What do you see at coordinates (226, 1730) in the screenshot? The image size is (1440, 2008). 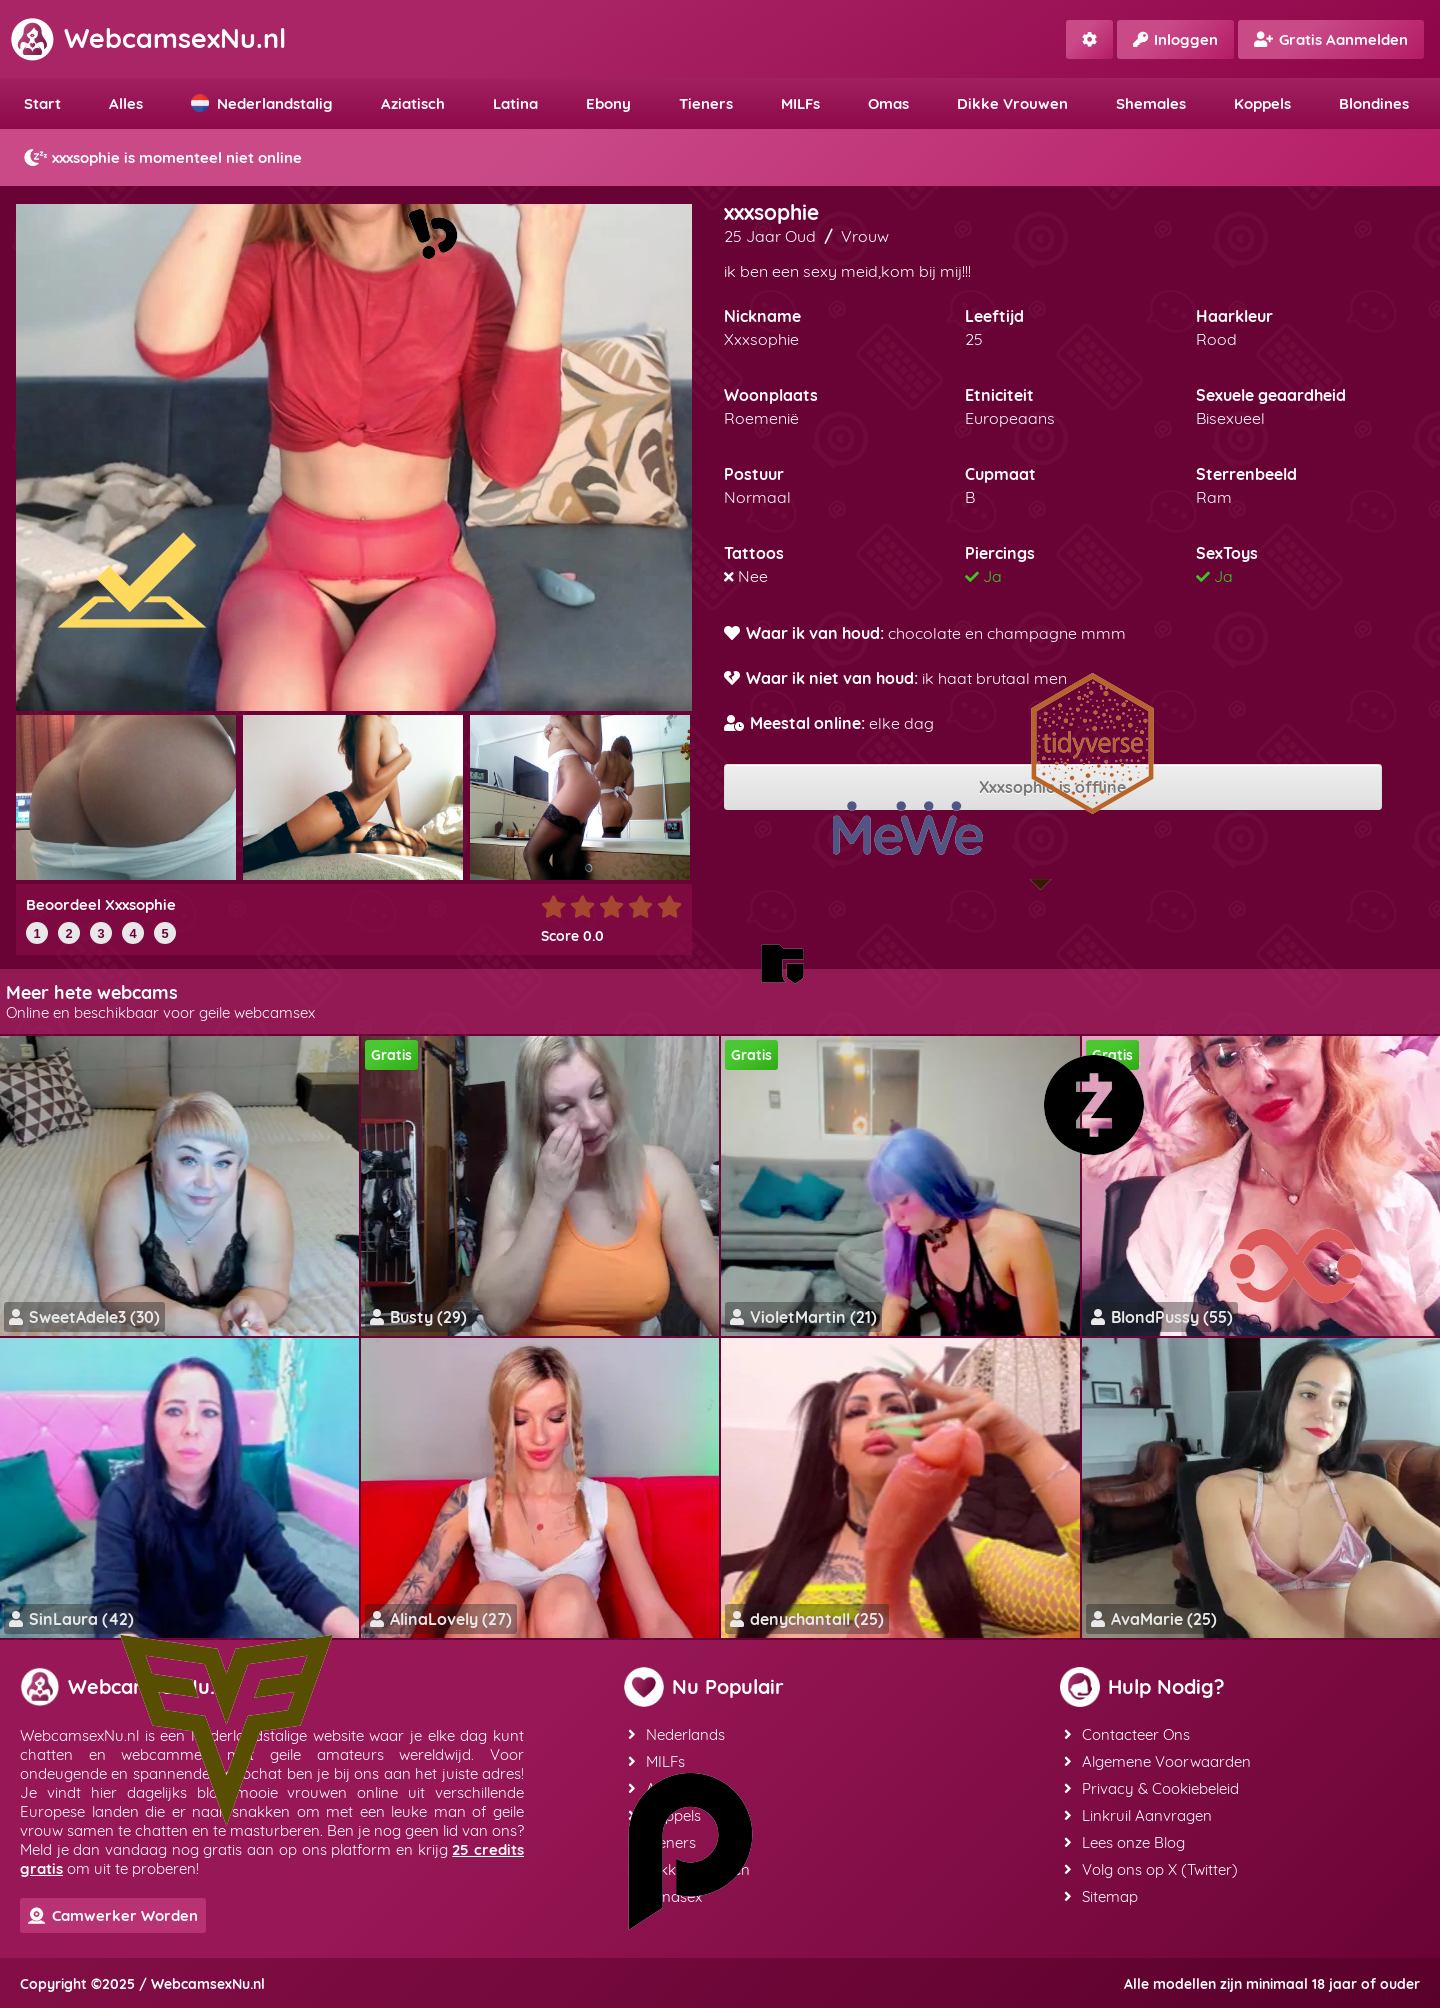 I see `open CodeSignal app or website` at bounding box center [226, 1730].